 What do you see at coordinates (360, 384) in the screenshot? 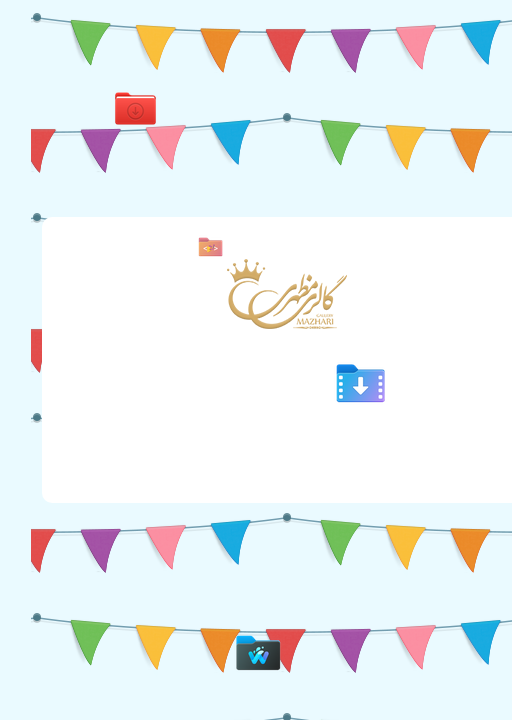
I see `open folder containing downloaded videos` at bounding box center [360, 384].